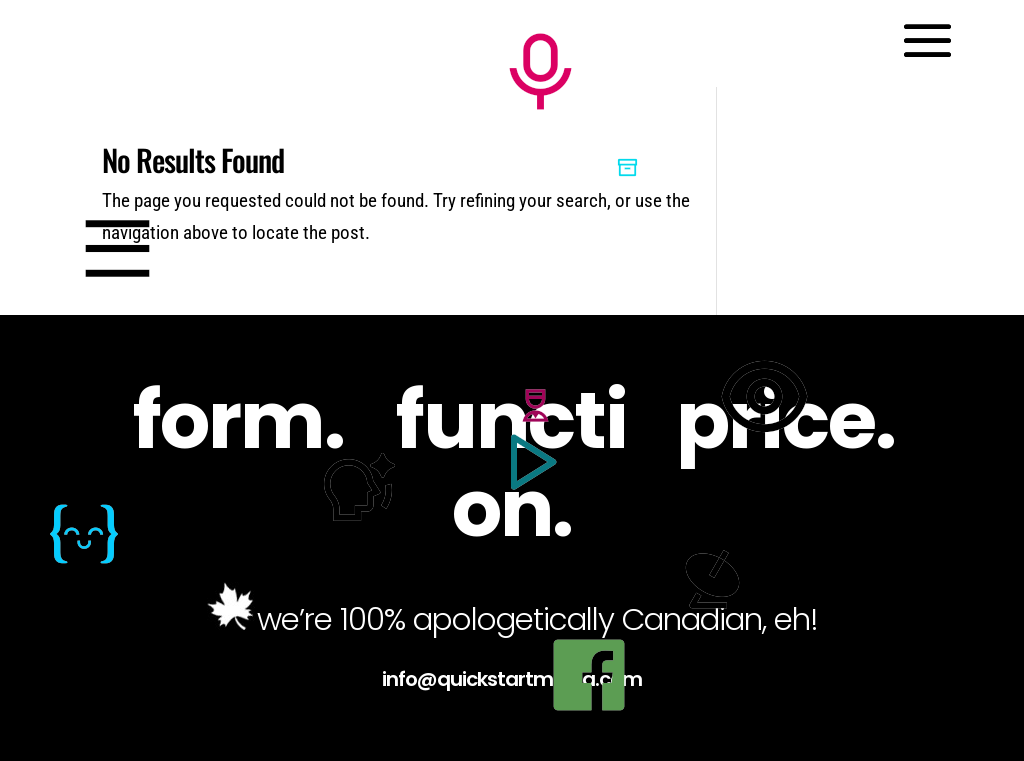 The image size is (1024, 761). Describe the element at coordinates (117, 248) in the screenshot. I see `open navigation menu` at that location.